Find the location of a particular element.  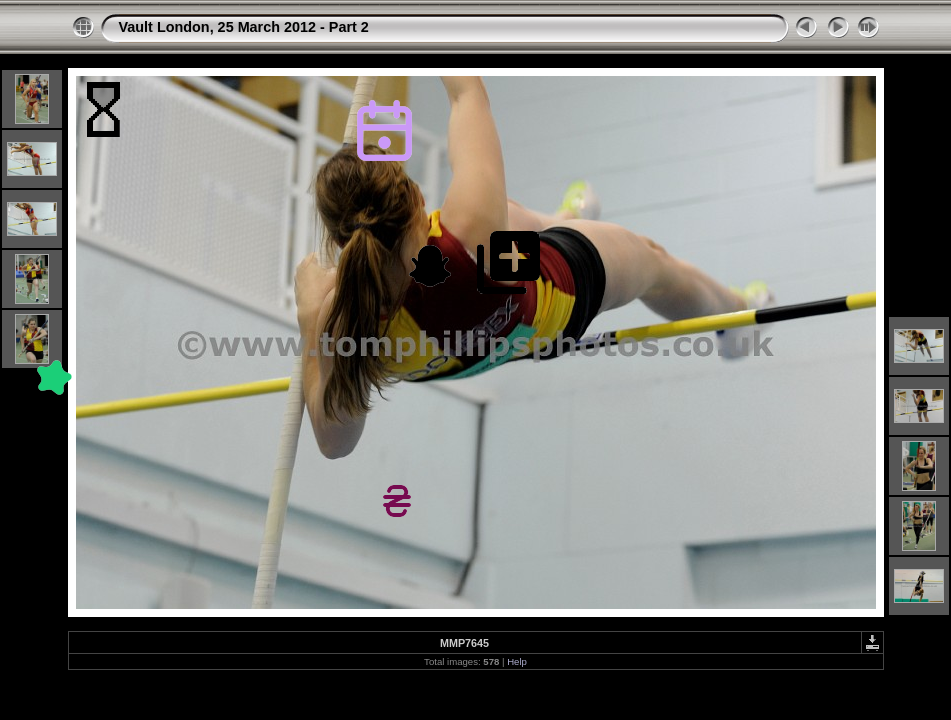

indicates Ukrainian hryvnia currency is located at coordinates (397, 501).